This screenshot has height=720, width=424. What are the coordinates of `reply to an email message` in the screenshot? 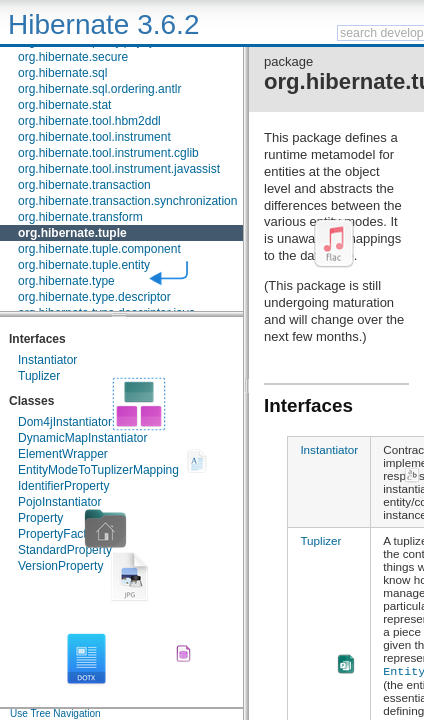 It's located at (168, 273).